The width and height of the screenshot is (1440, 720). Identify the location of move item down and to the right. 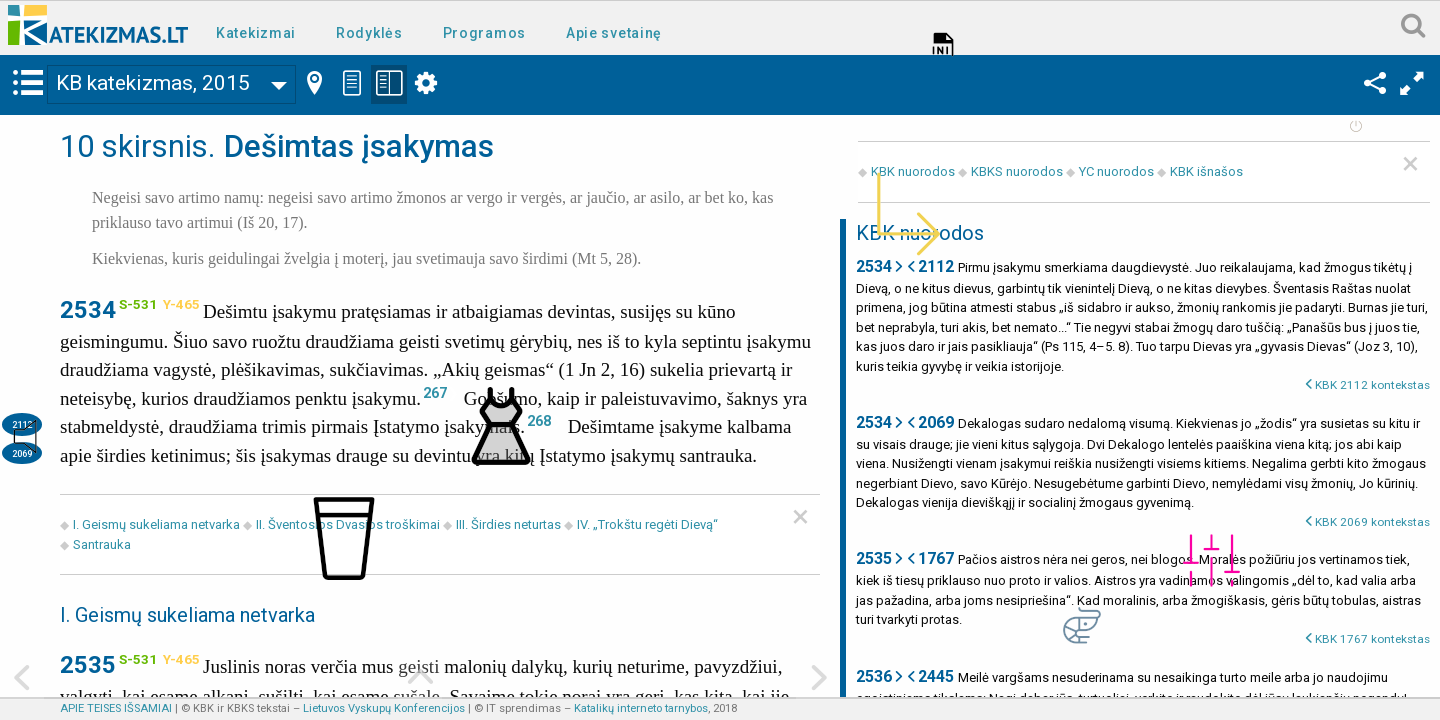
(902, 214).